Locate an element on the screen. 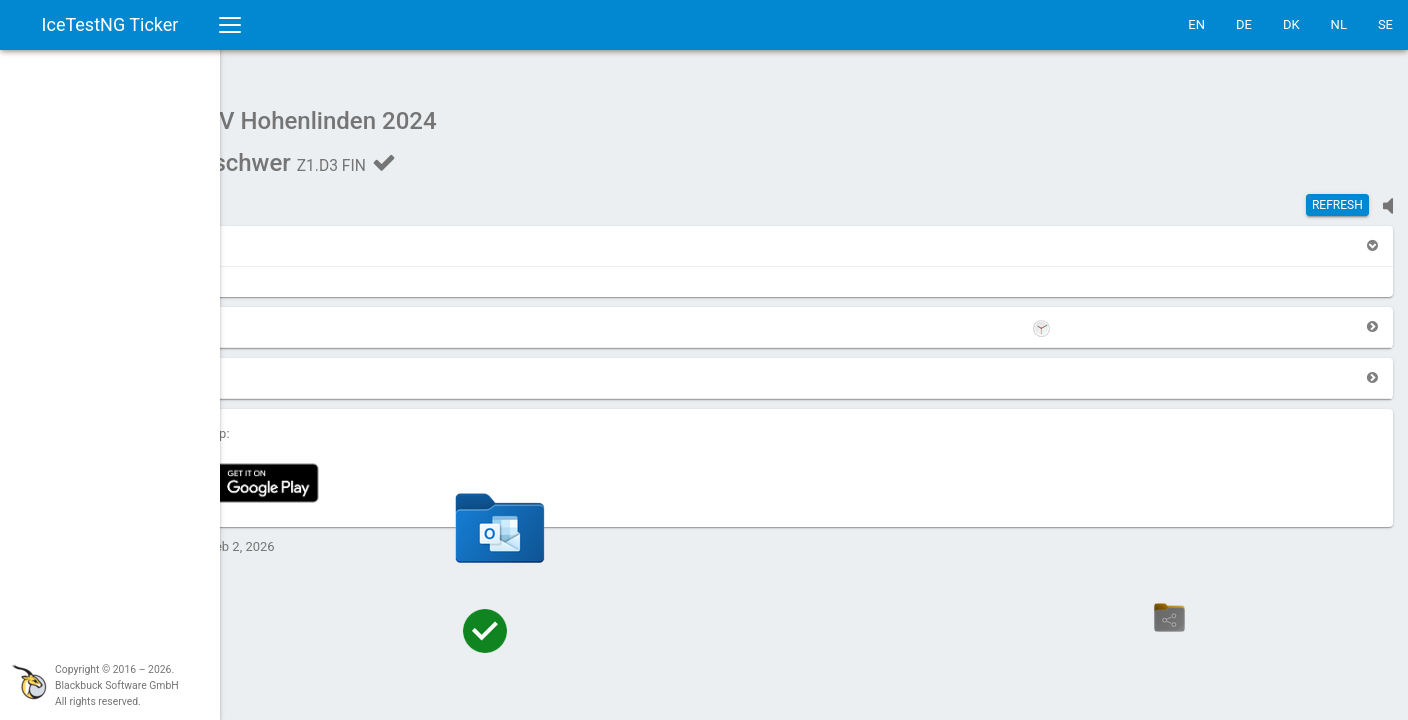 The height and width of the screenshot is (720, 1408). open your public shared folder is located at coordinates (1169, 617).